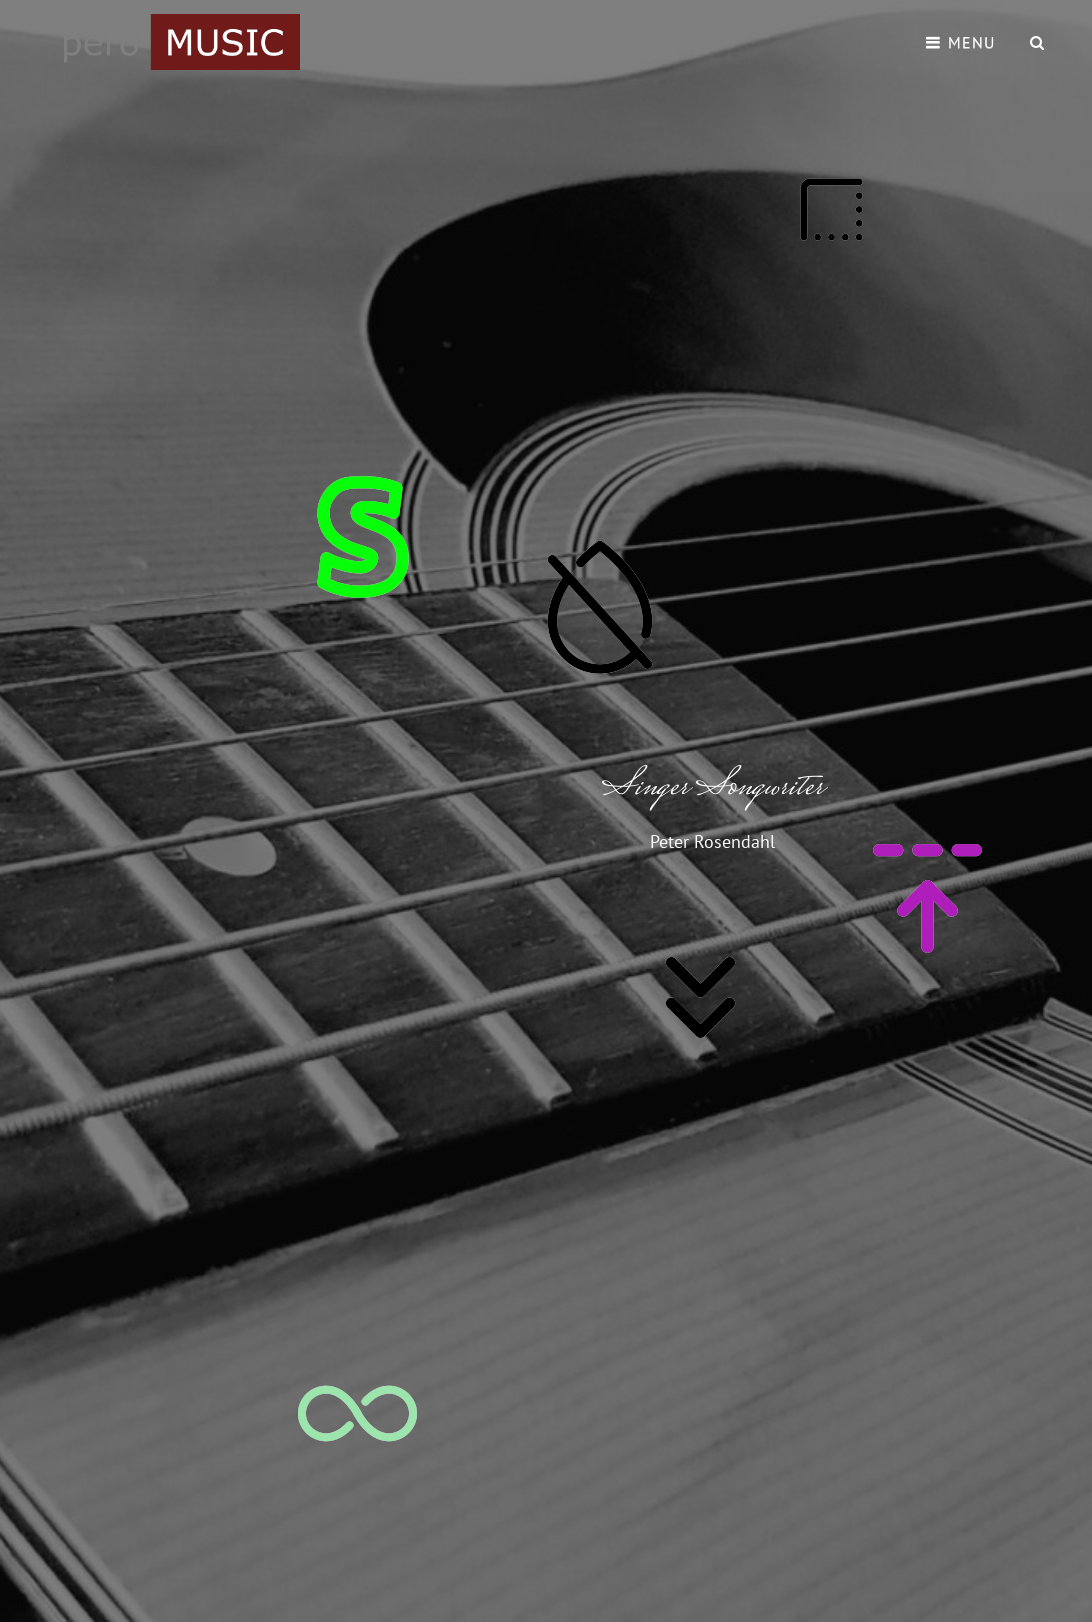  Describe the element at coordinates (927, 898) in the screenshot. I see `upload to a draft or pending state` at that location.